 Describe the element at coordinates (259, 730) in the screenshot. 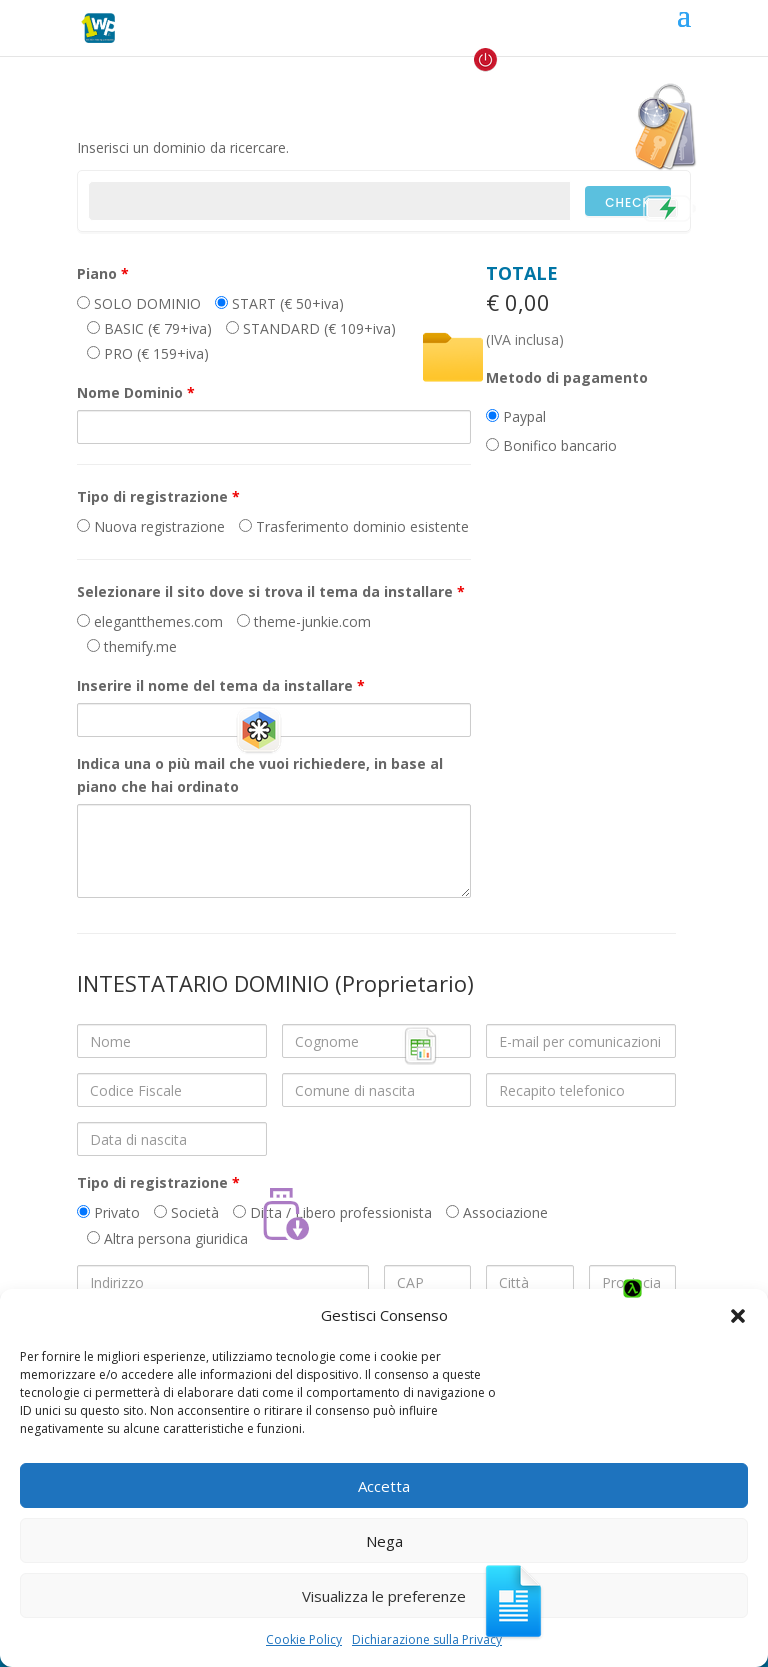

I see `open boxy svg vector graphics editor` at that location.